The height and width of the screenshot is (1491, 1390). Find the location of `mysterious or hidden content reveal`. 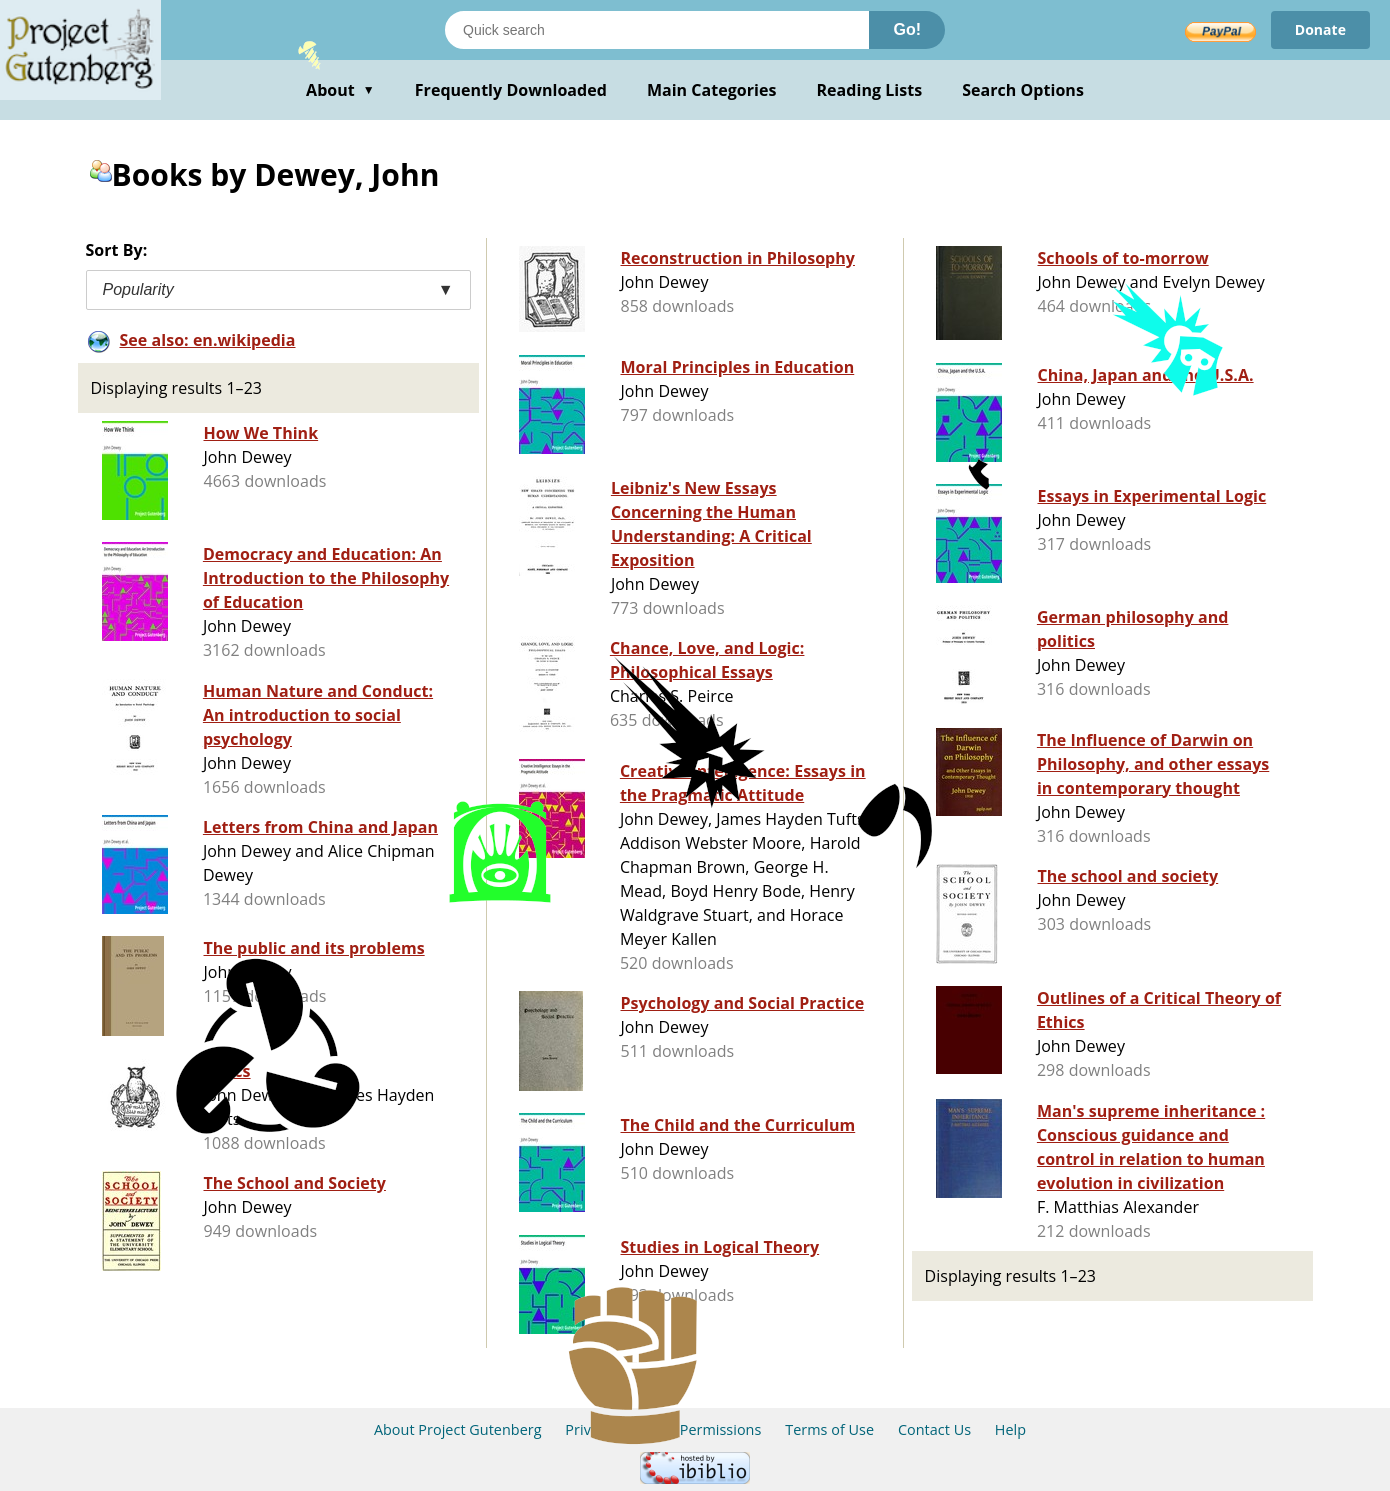

mysterious or hidden content reveal is located at coordinates (500, 852).